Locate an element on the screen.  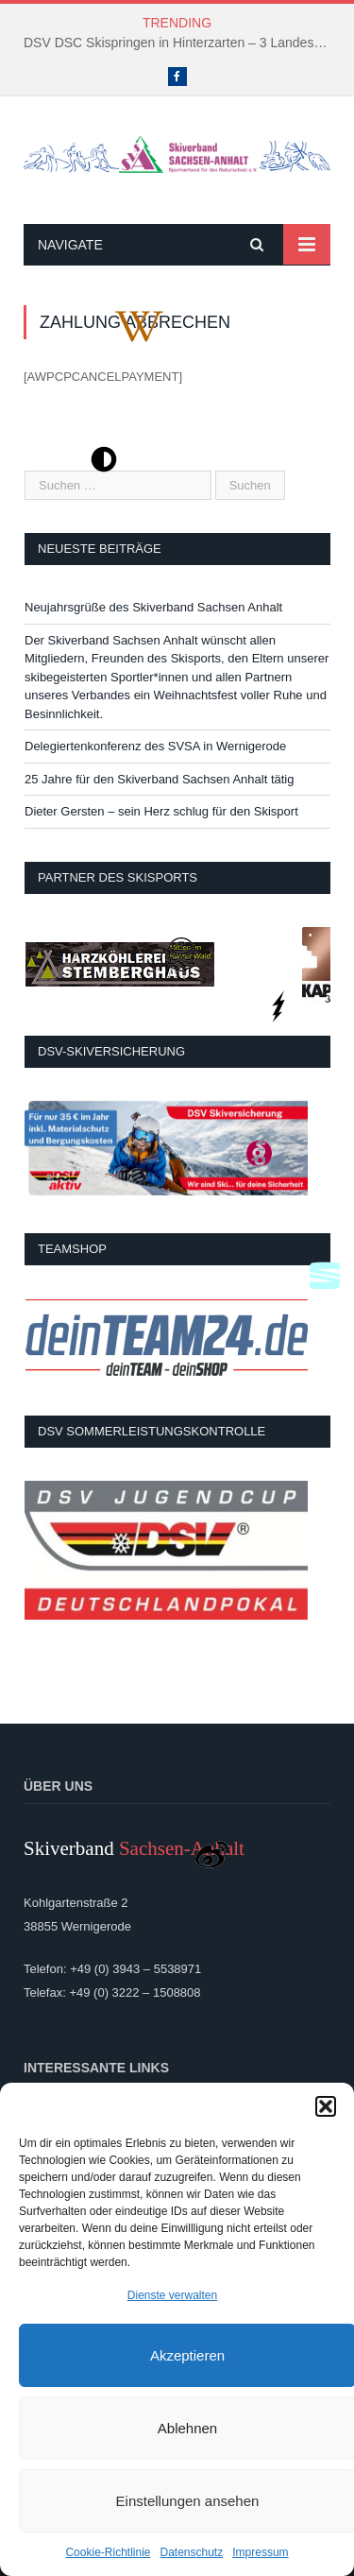
open wireguard vpn settings is located at coordinates (259, 1153).